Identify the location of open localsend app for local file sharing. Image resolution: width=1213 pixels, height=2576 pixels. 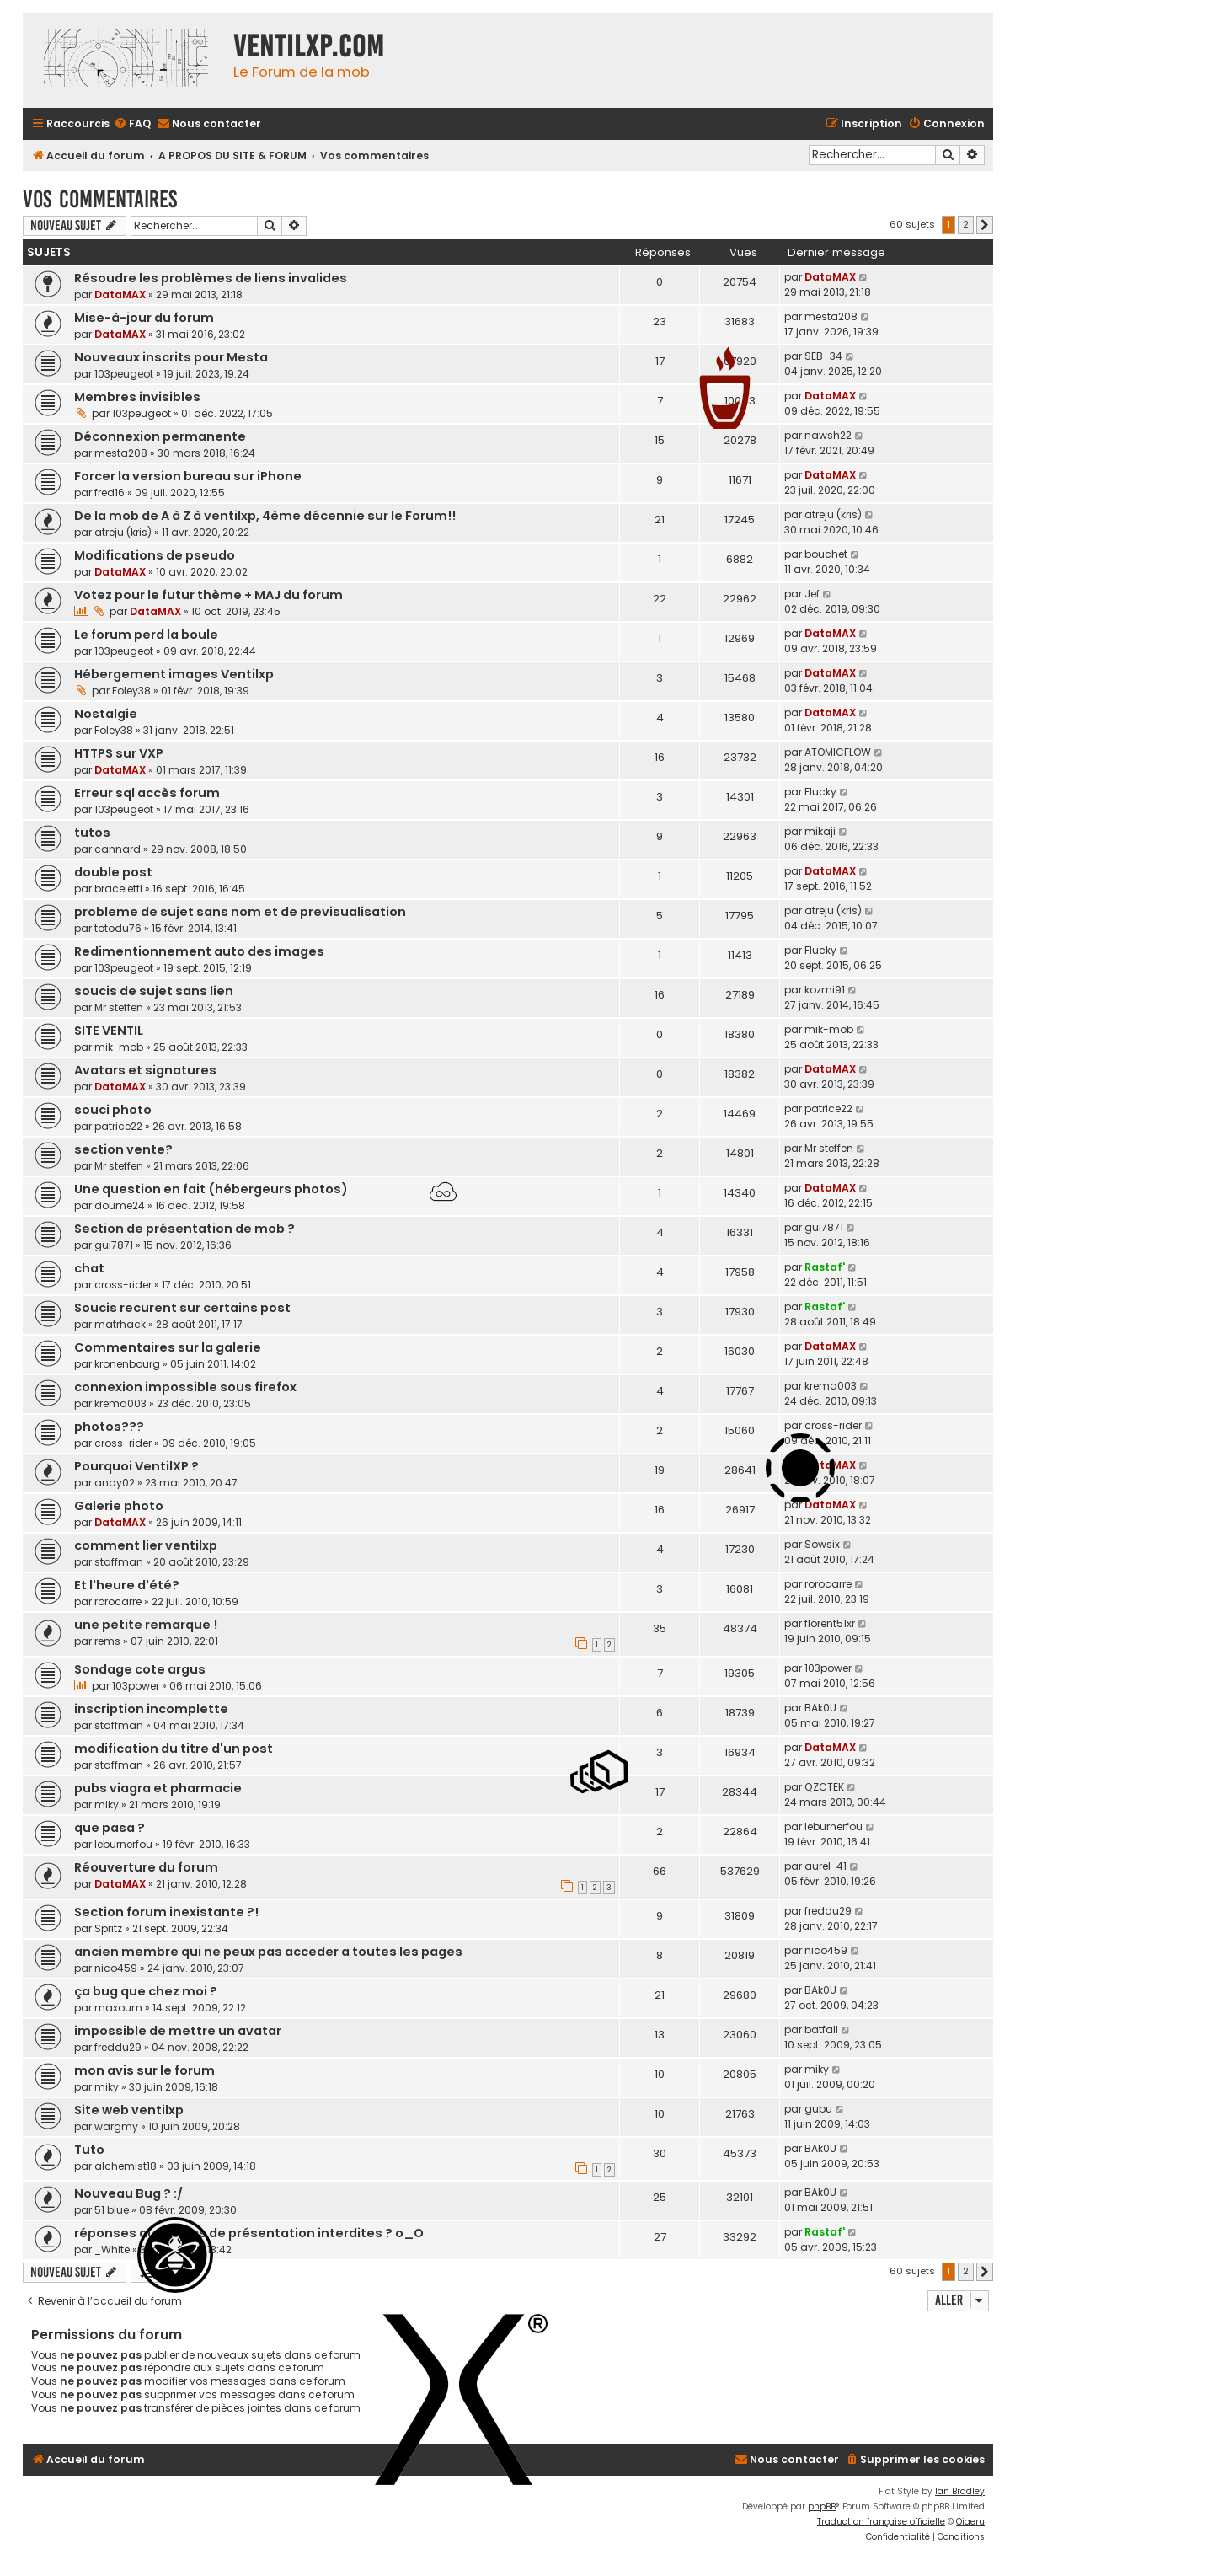
(800, 1468).